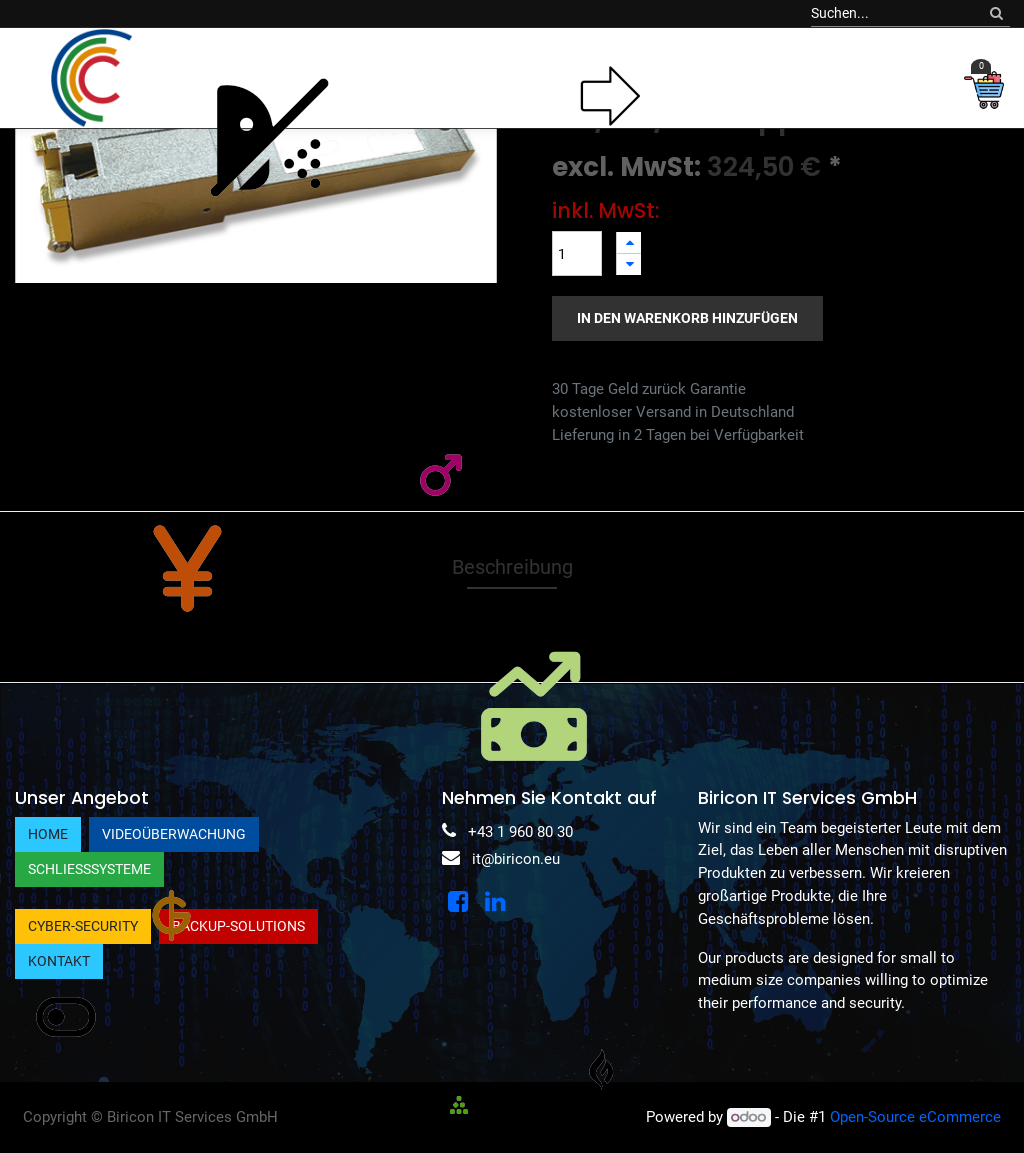  What do you see at coordinates (459, 1105) in the screenshot?
I see `view stacked or layered resources` at bounding box center [459, 1105].